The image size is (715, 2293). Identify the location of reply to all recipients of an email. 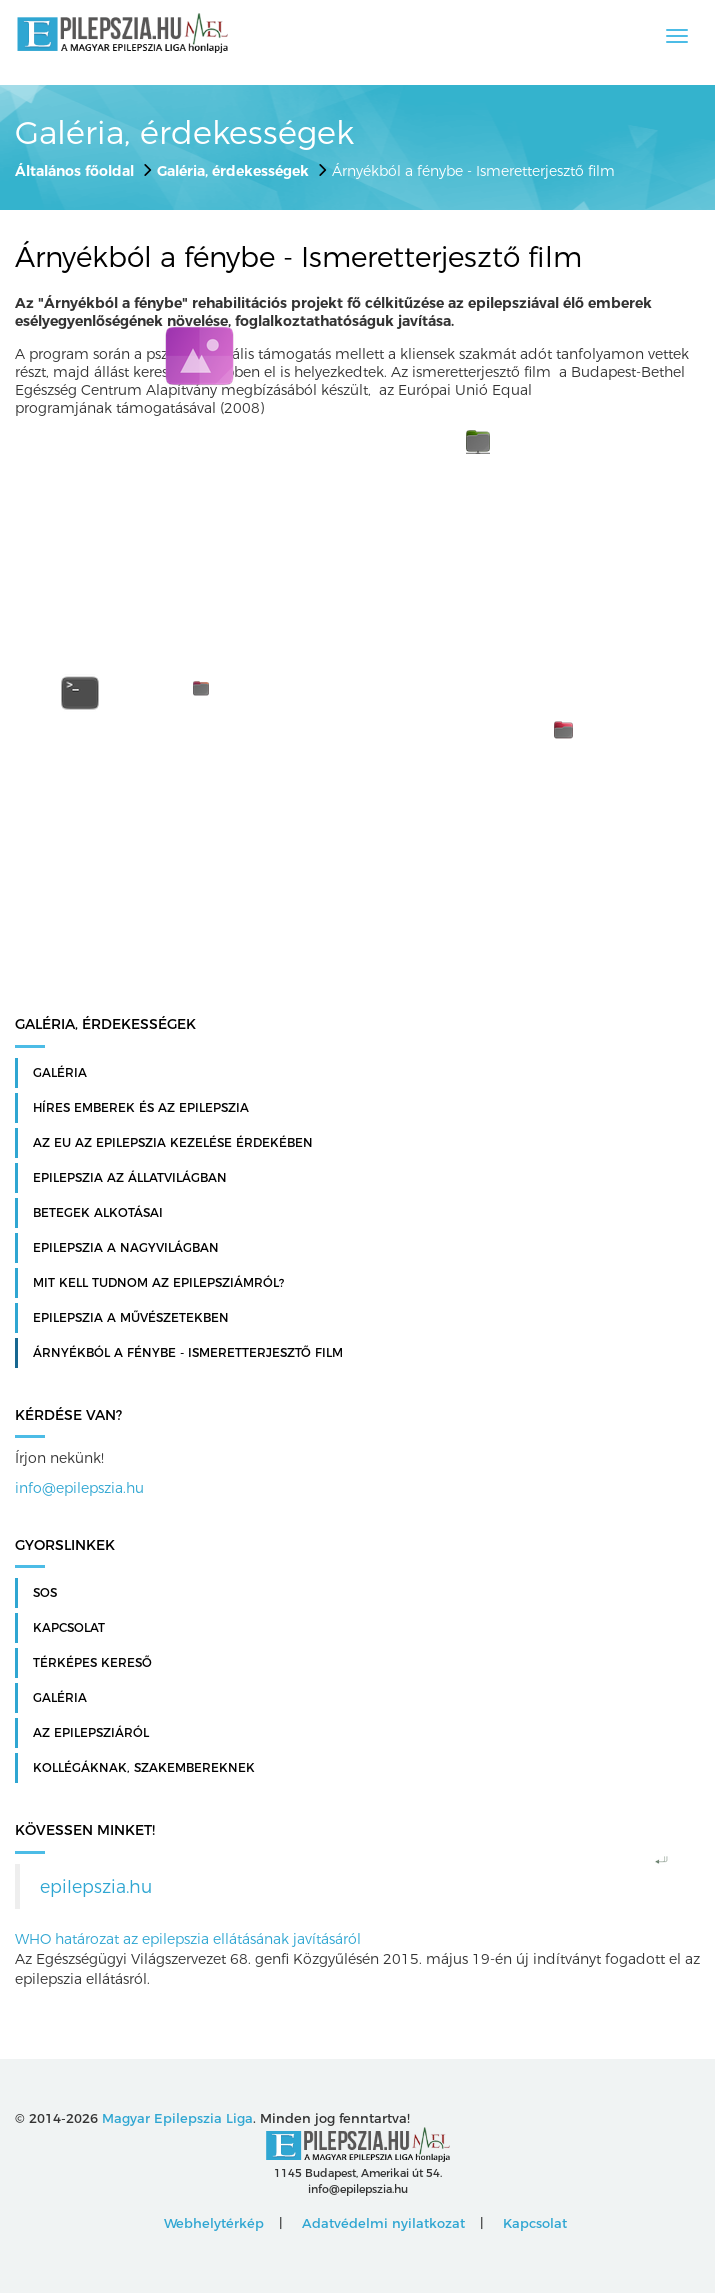
(661, 1860).